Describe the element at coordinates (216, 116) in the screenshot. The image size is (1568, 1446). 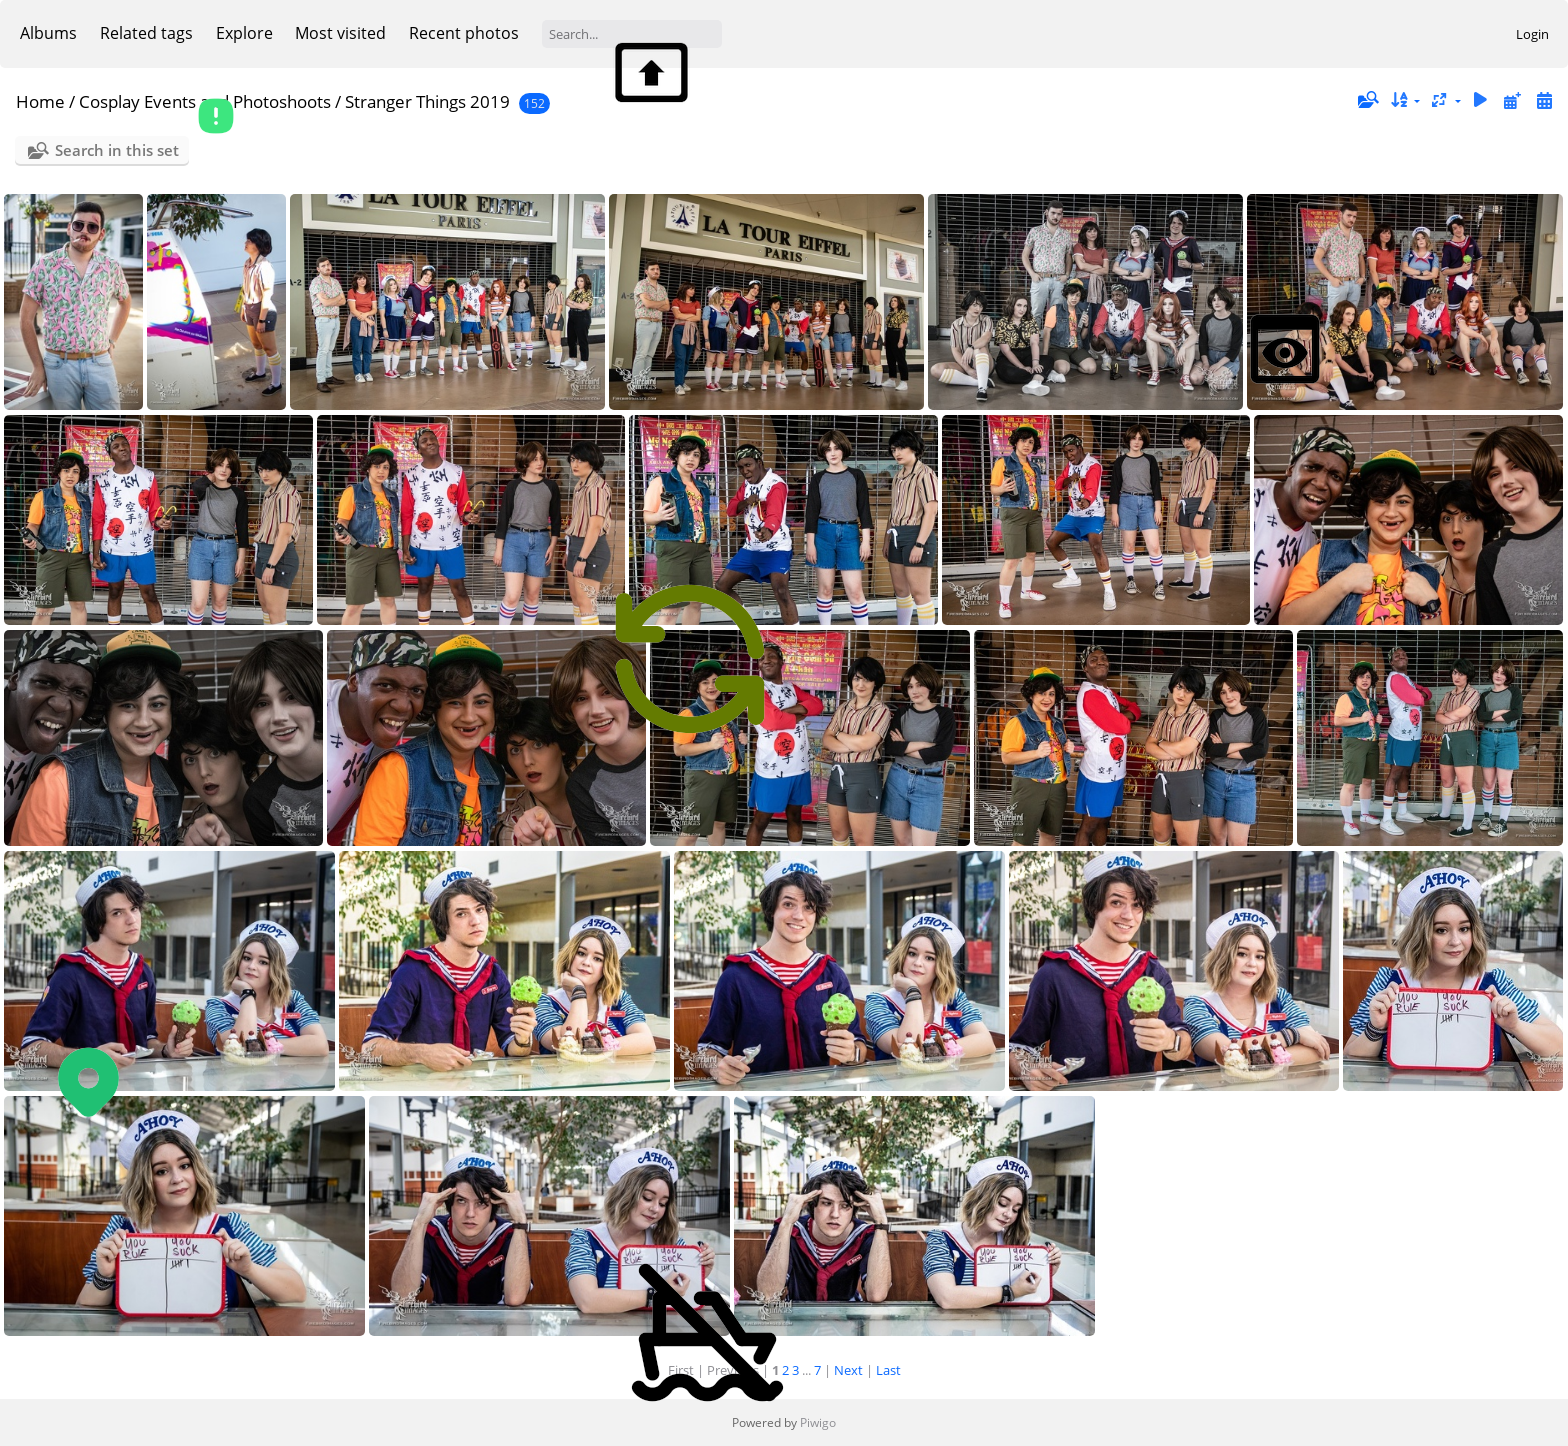
I see `indicates a warning or alert status` at that location.